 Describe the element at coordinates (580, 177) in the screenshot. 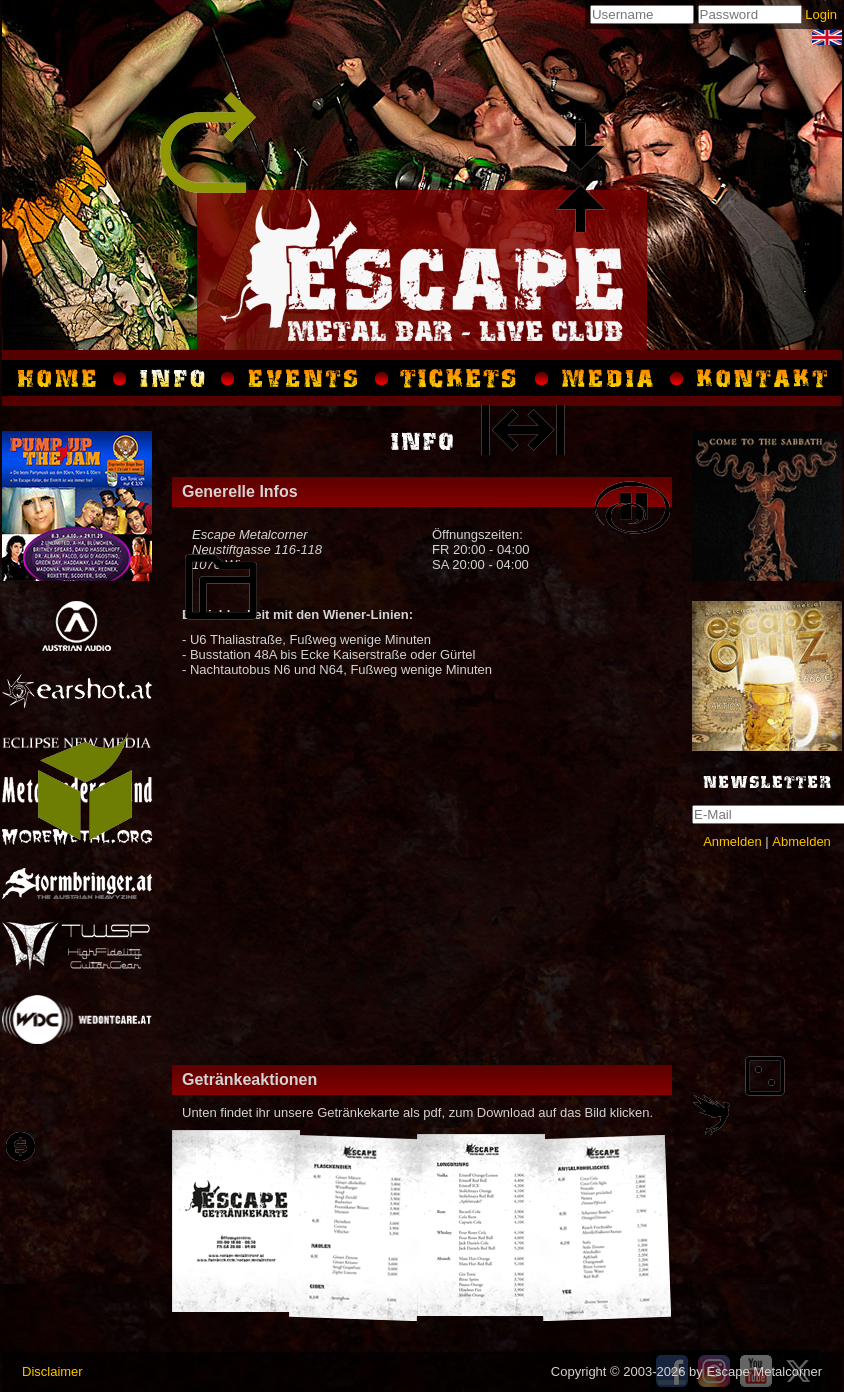

I see `collapse content vertically` at that location.